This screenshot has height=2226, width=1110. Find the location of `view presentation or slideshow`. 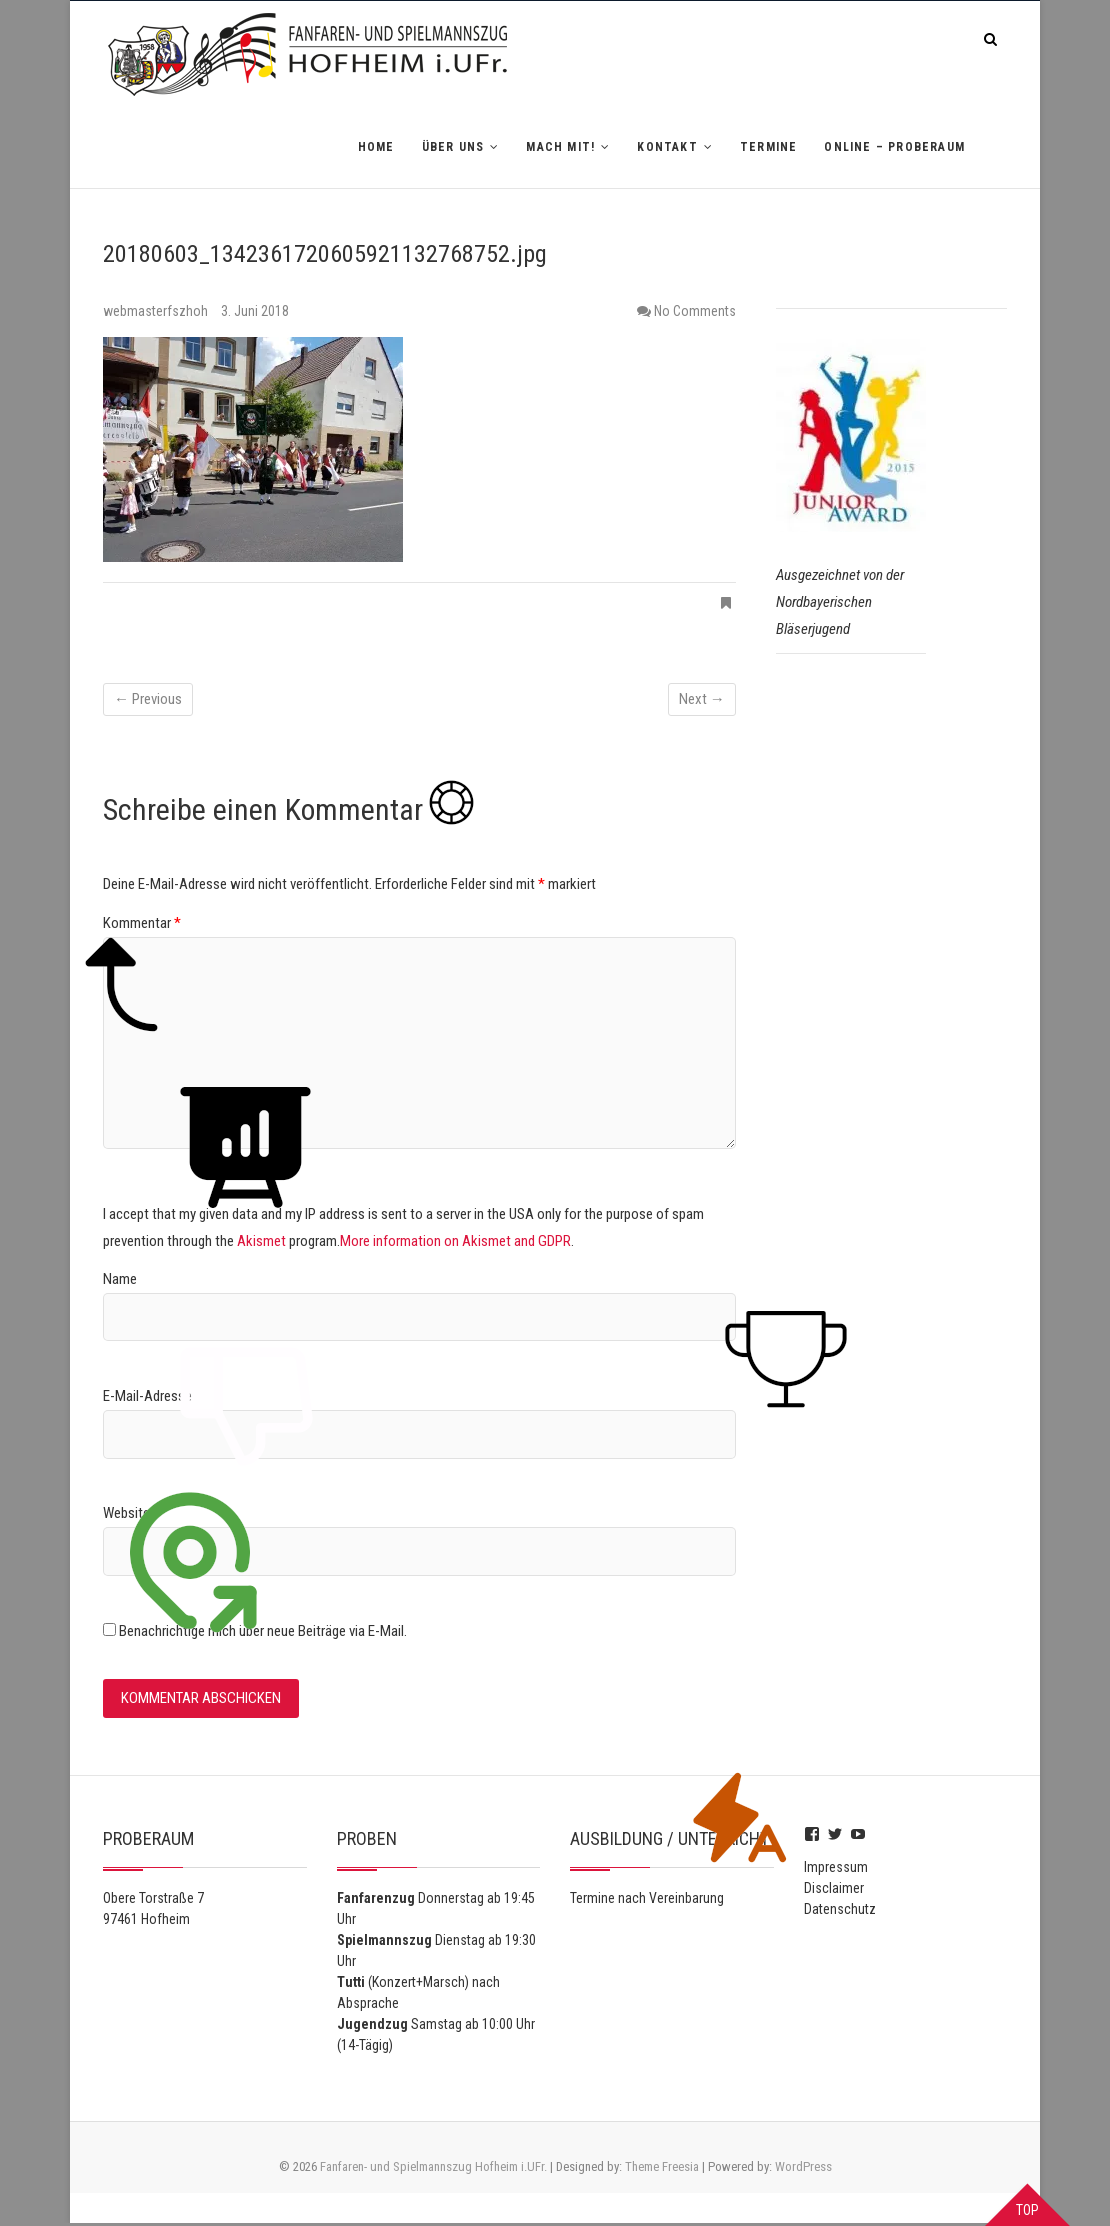

view presentation or slideshow is located at coordinates (245, 1147).